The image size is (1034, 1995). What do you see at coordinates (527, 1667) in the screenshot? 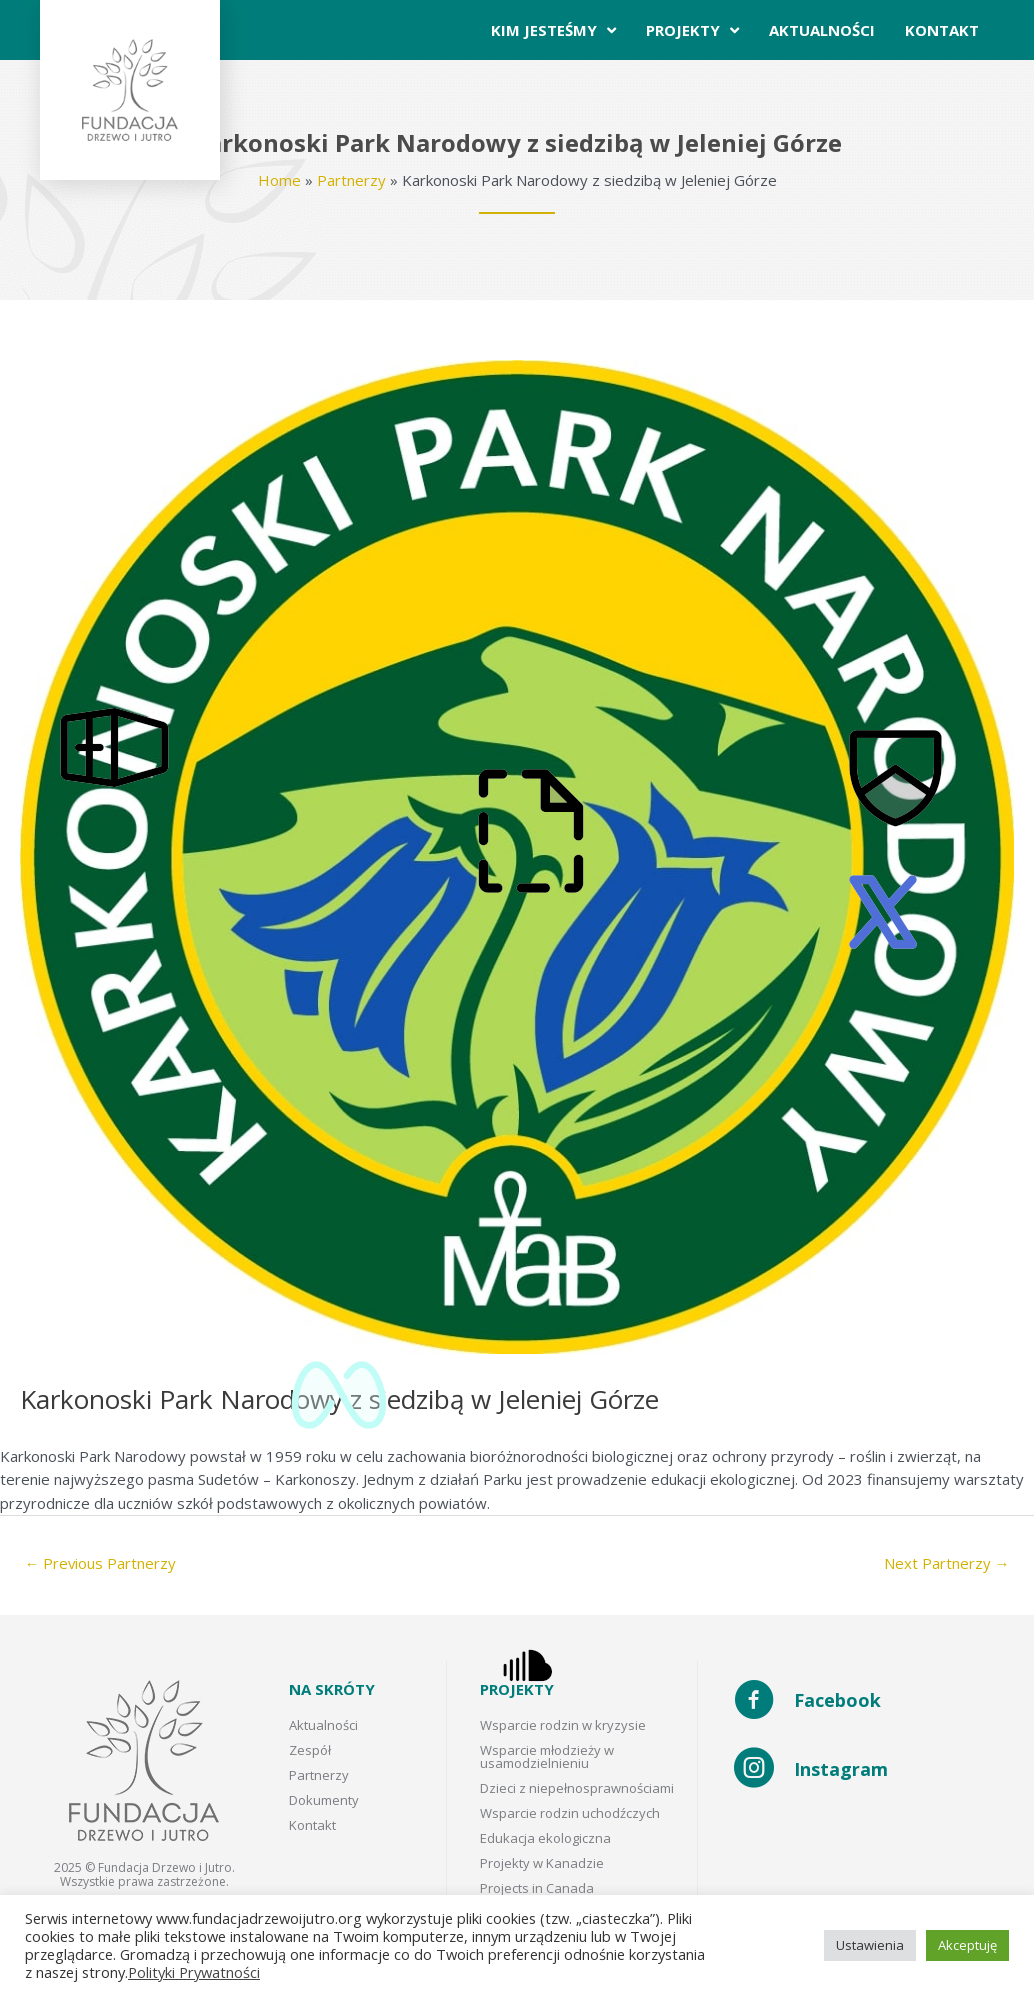
I see `open soundcloud app` at bounding box center [527, 1667].